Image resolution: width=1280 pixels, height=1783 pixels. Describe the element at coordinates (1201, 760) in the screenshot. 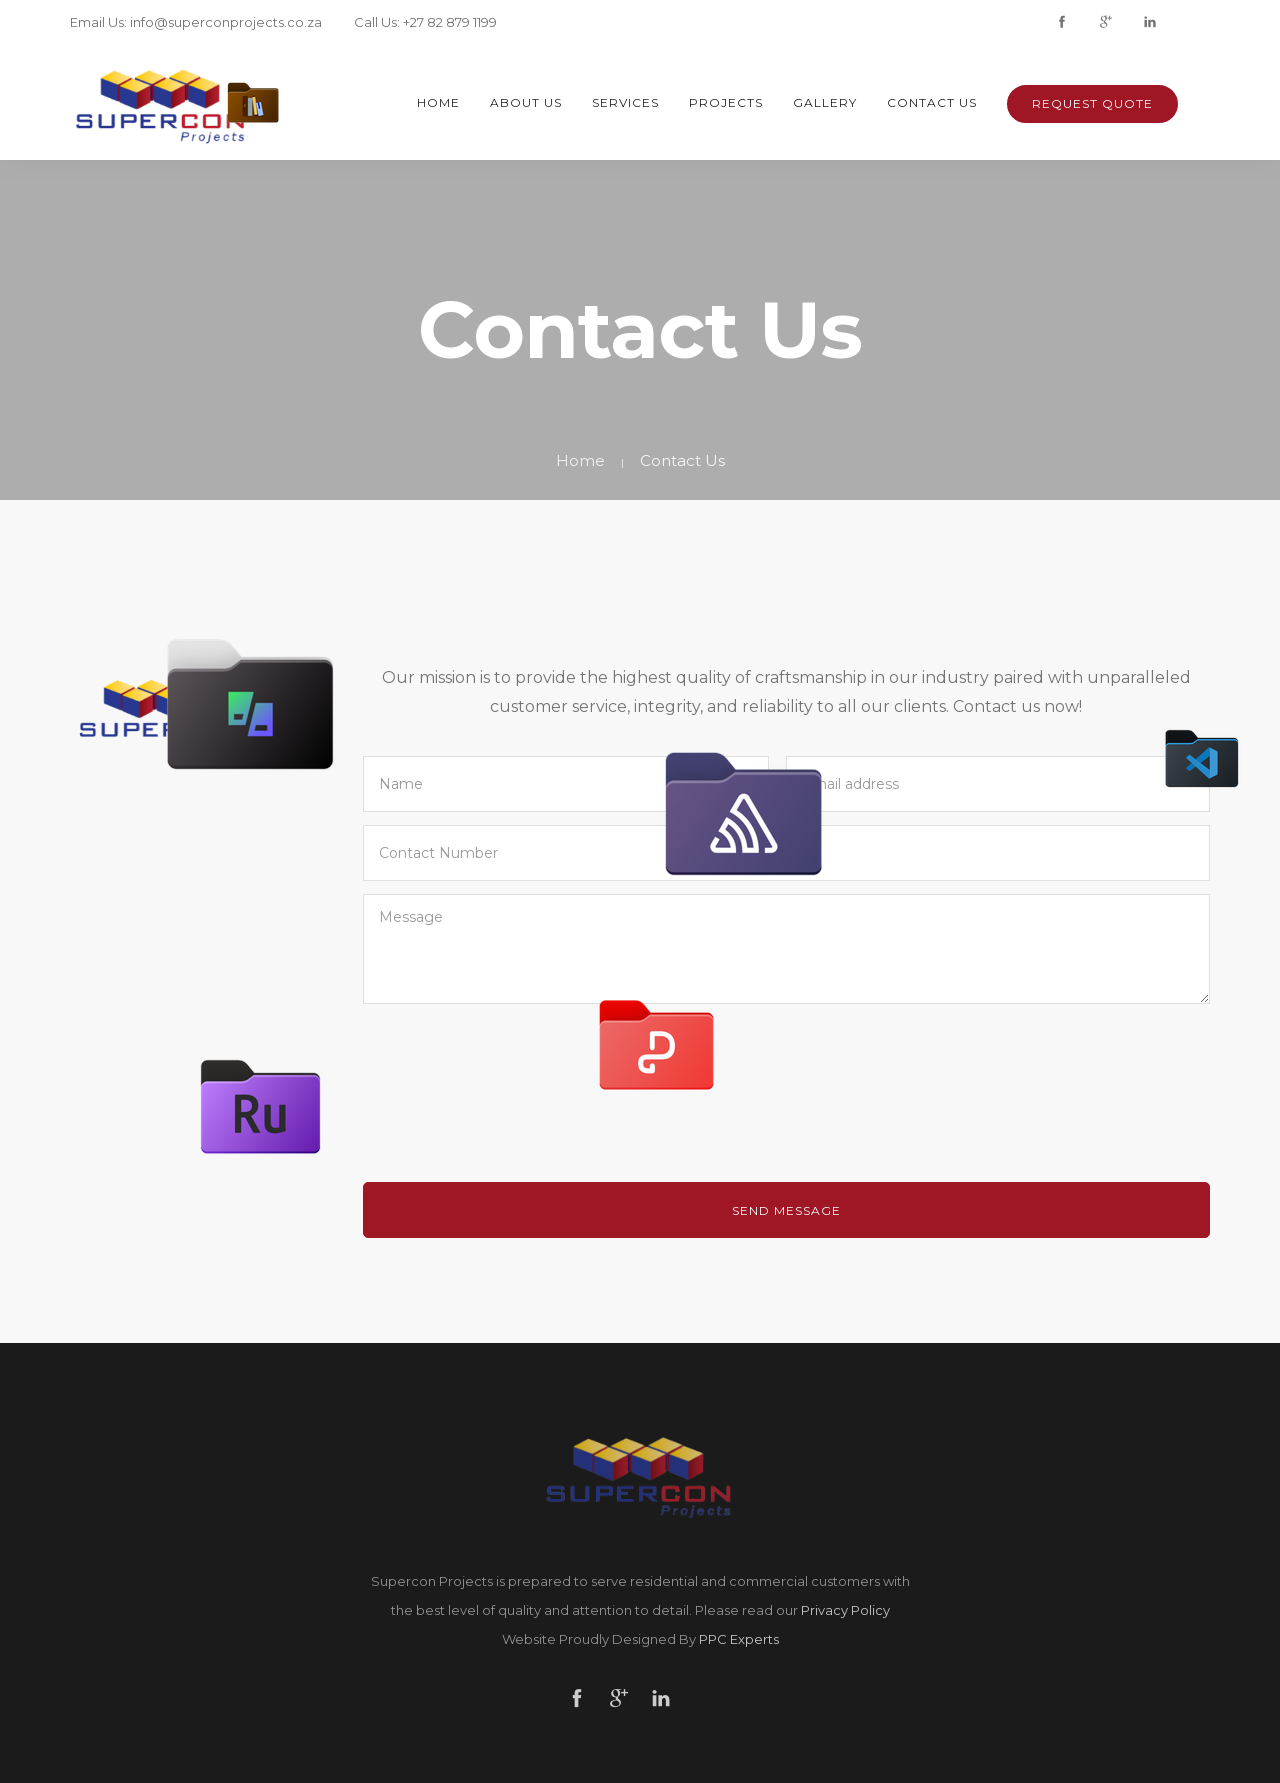

I see `open folder containing visual studio code projects` at that location.